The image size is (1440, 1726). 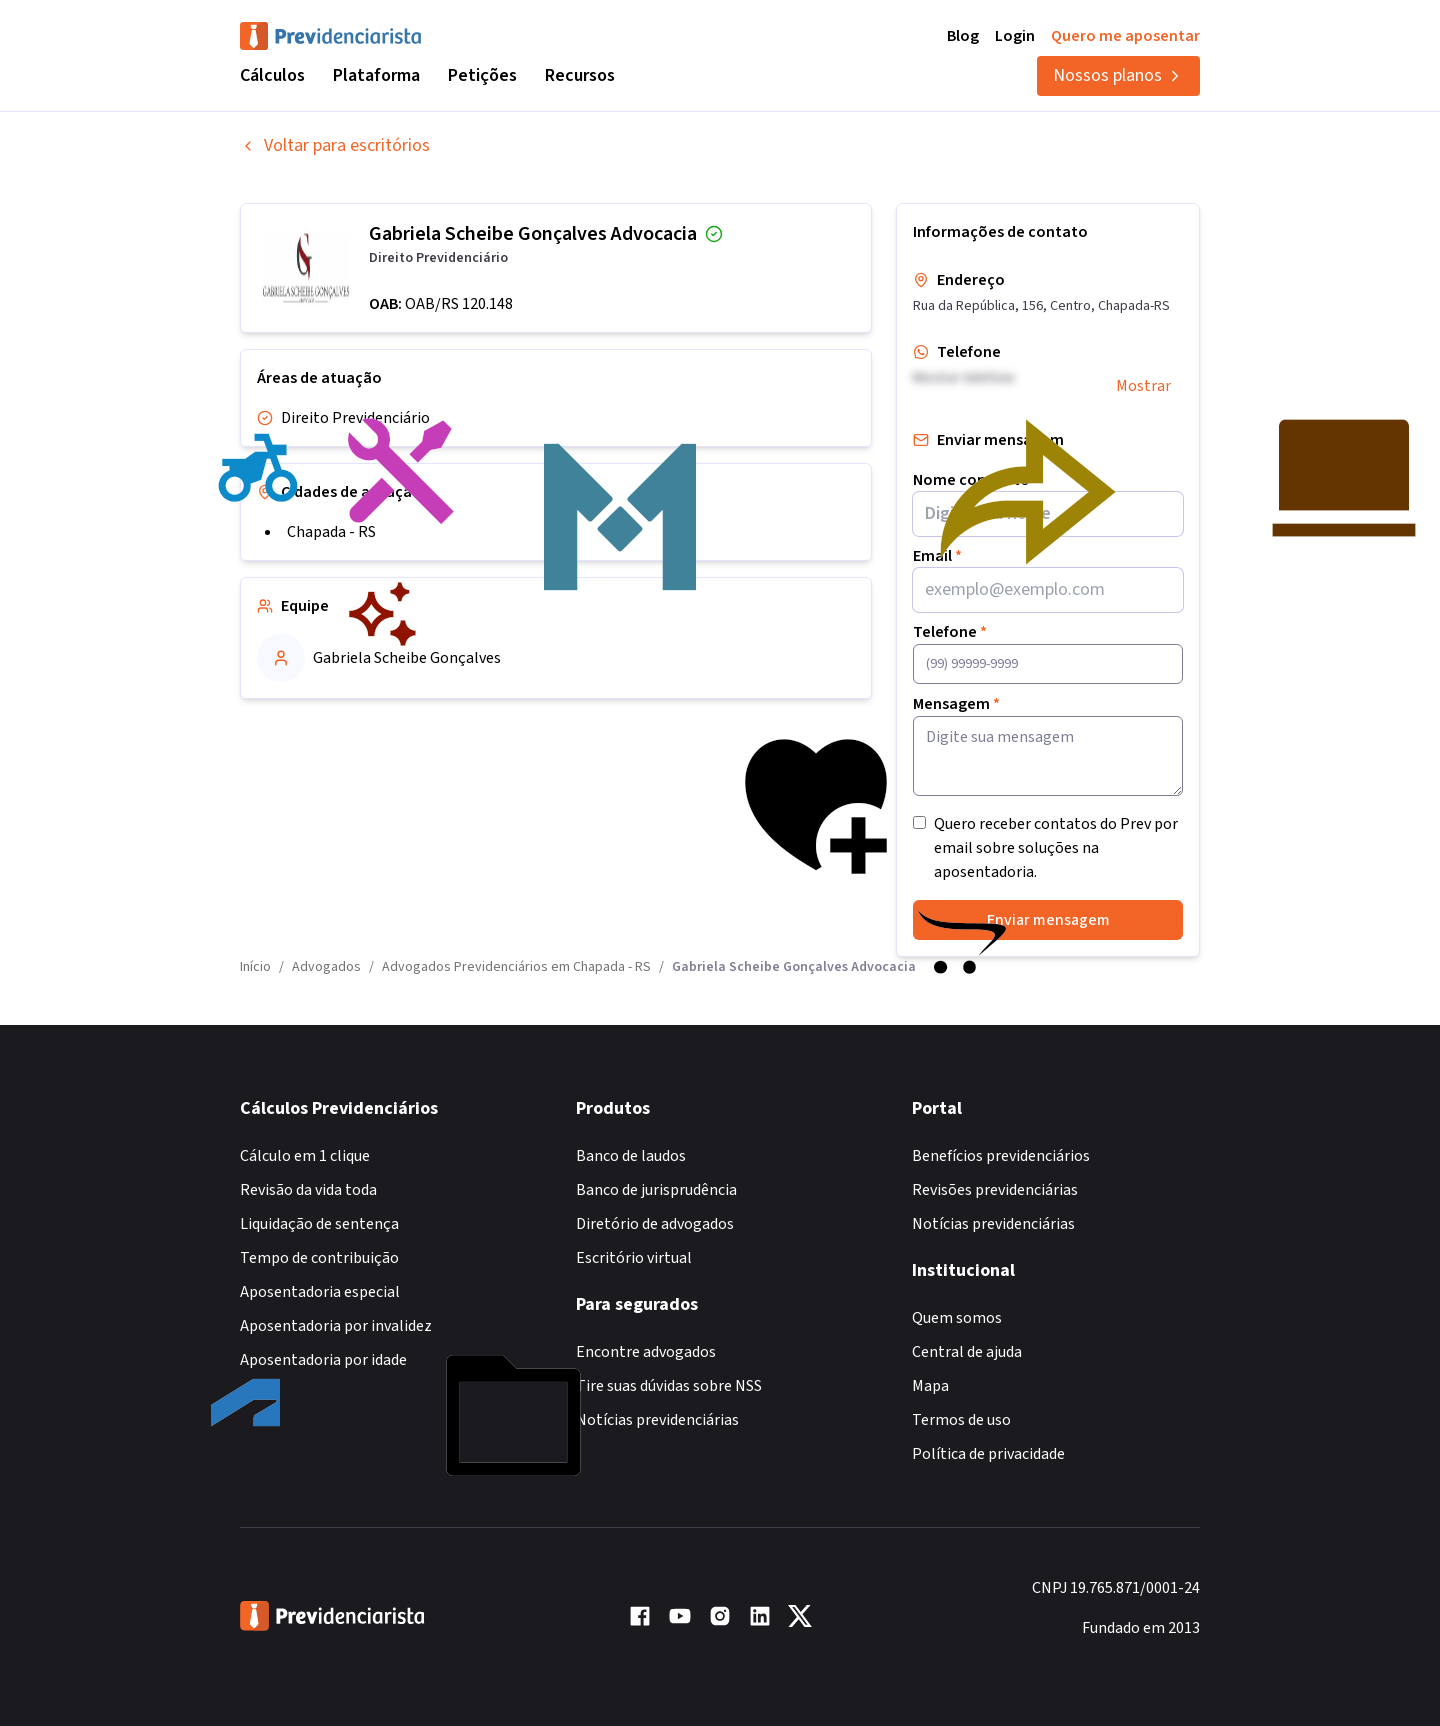 What do you see at coordinates (402, 472) in the screenshot?
I see `access settings or configuration options` at bounding box center [402, 472].